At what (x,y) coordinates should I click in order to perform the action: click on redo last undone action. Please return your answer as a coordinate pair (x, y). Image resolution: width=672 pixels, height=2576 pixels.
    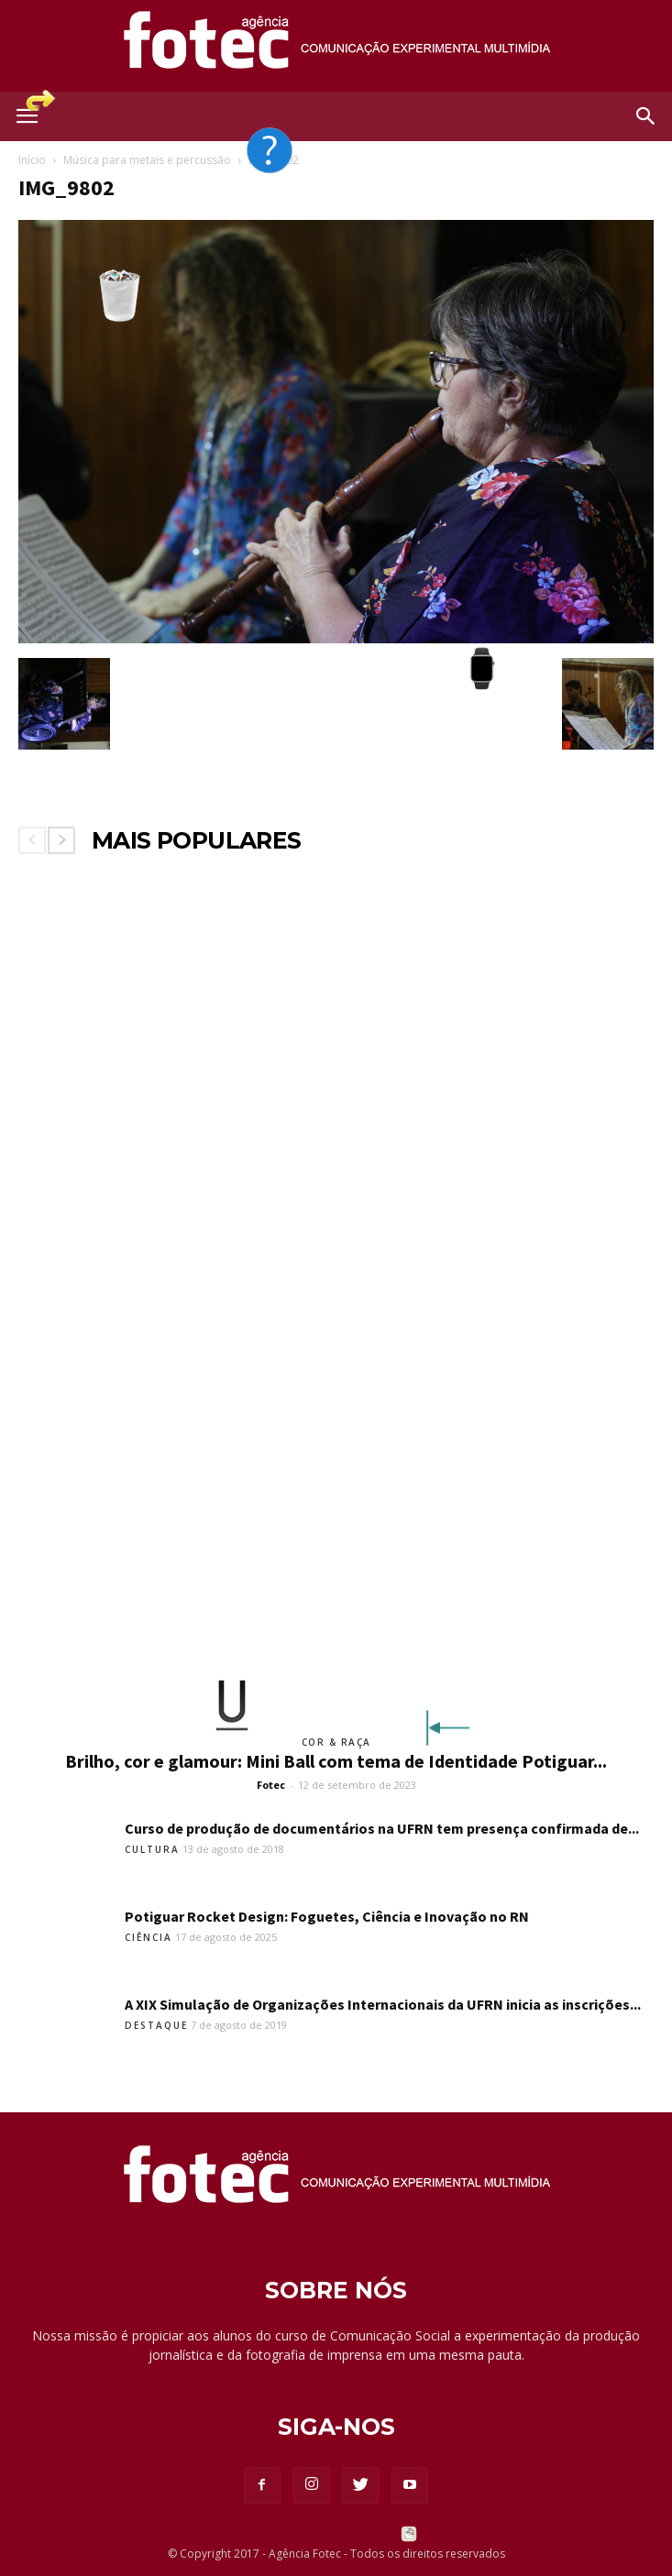
    Looking at the image, I should click on (40, 99).